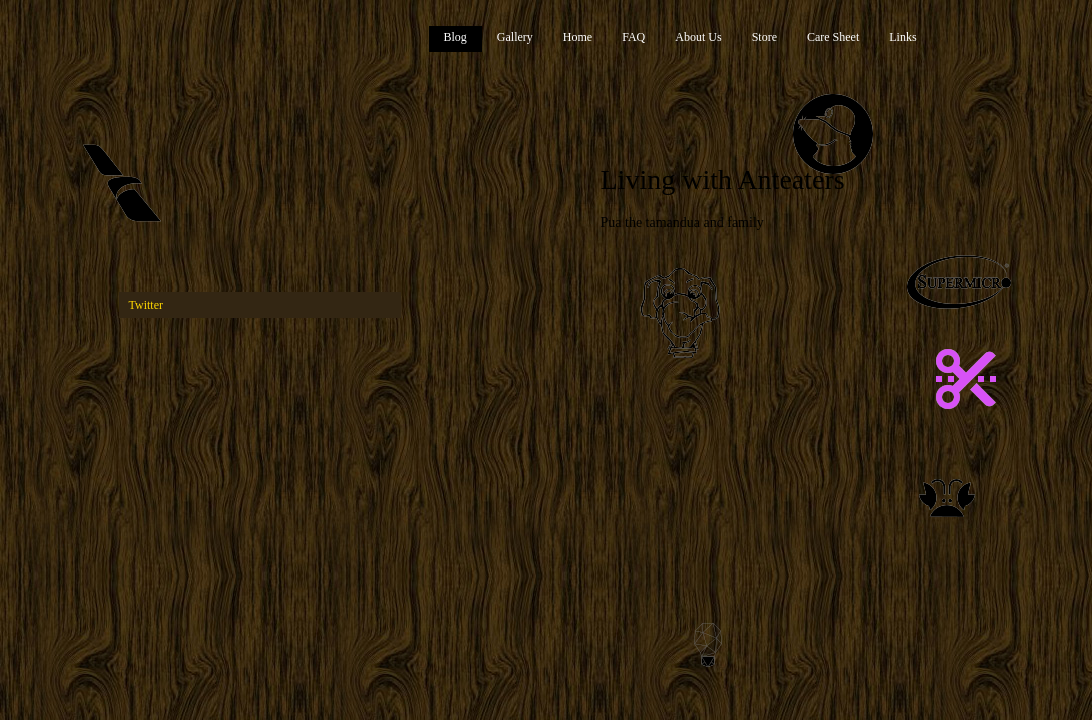  What do you see at coordinates (708, 645) in the screenshot?
I see `open the minds social network app` at bounding box center [708, 645].